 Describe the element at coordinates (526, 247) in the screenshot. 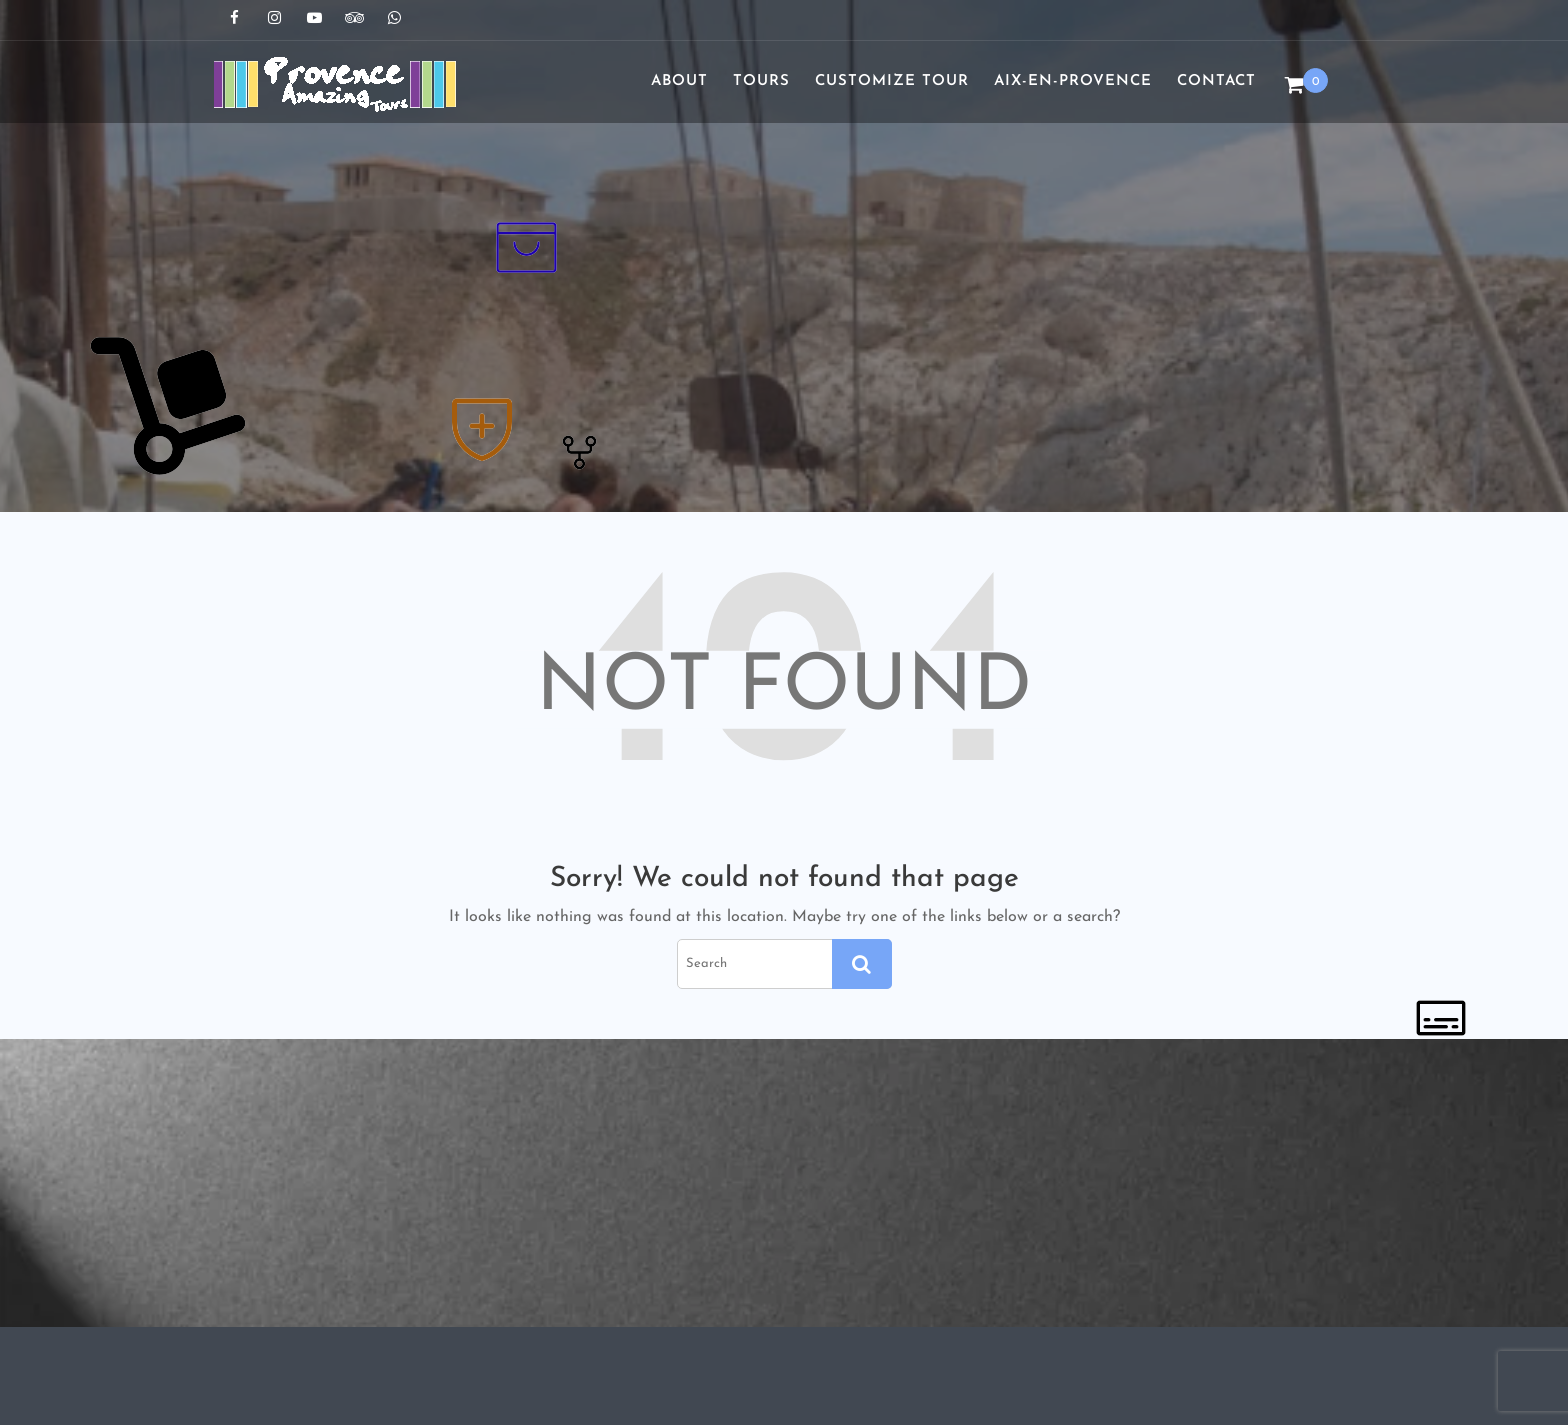

I see `view your shopping bag` at that location.